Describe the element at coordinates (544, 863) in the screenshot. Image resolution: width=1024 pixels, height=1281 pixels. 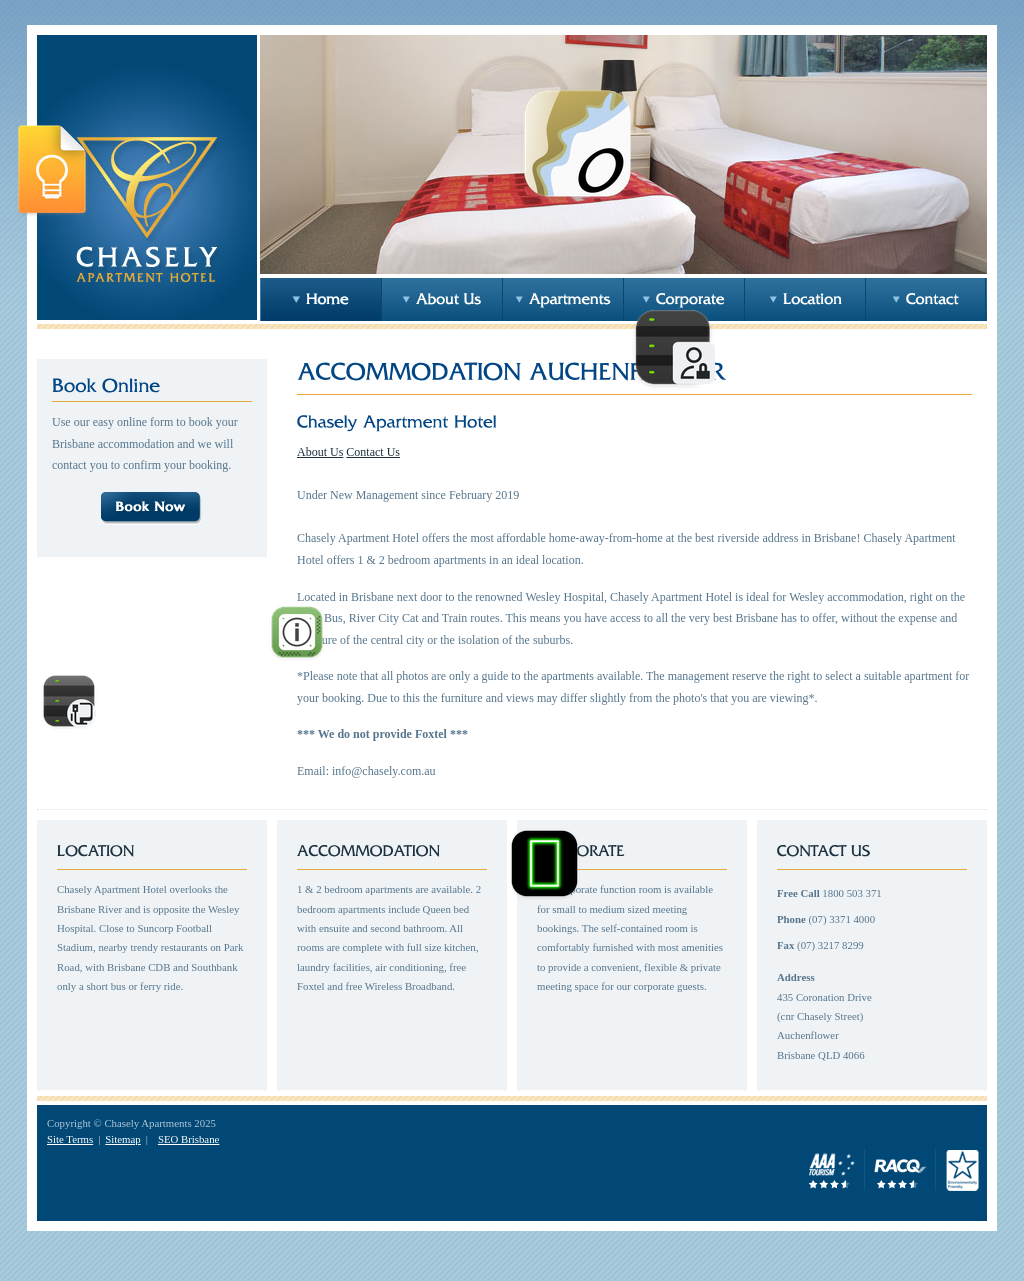
I see `launch portal reloaded game` at that location.